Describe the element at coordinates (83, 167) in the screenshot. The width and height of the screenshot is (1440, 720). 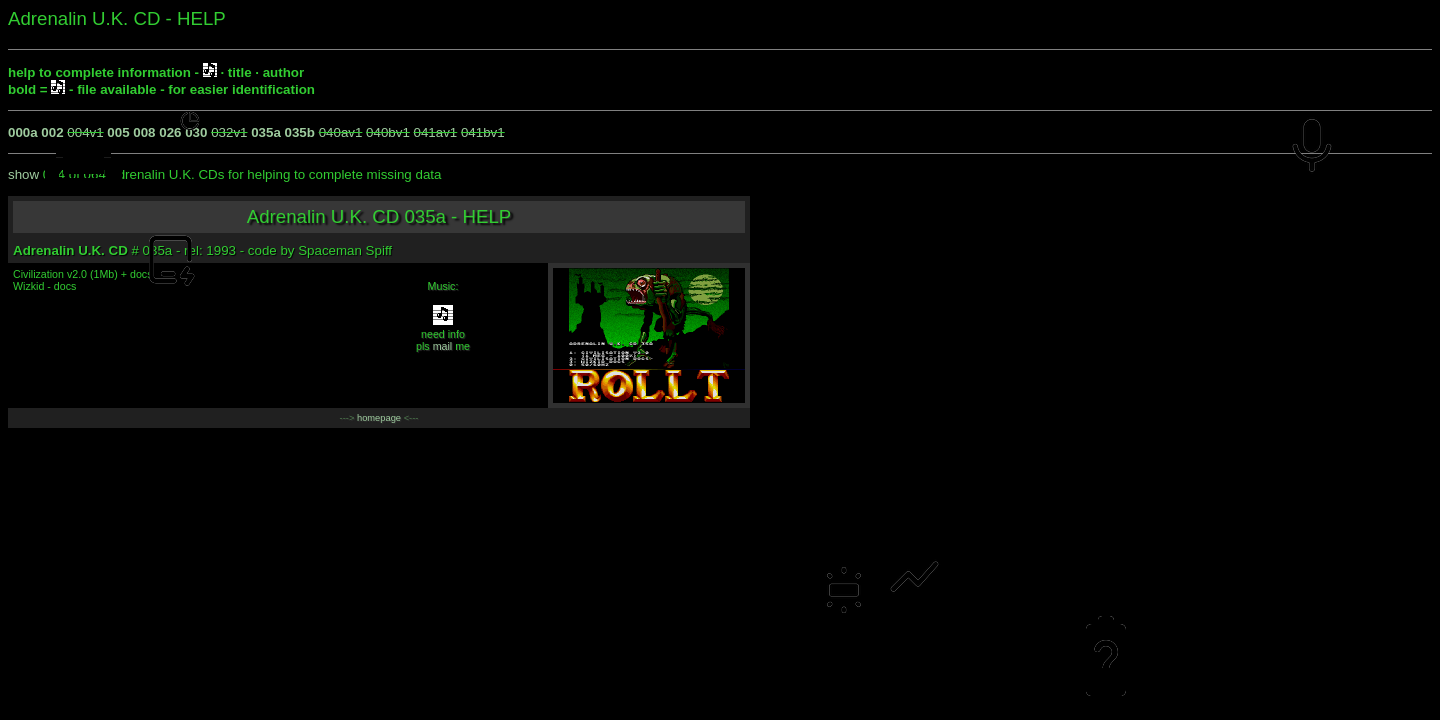
I see `view weekend or leisure activities` at that location.